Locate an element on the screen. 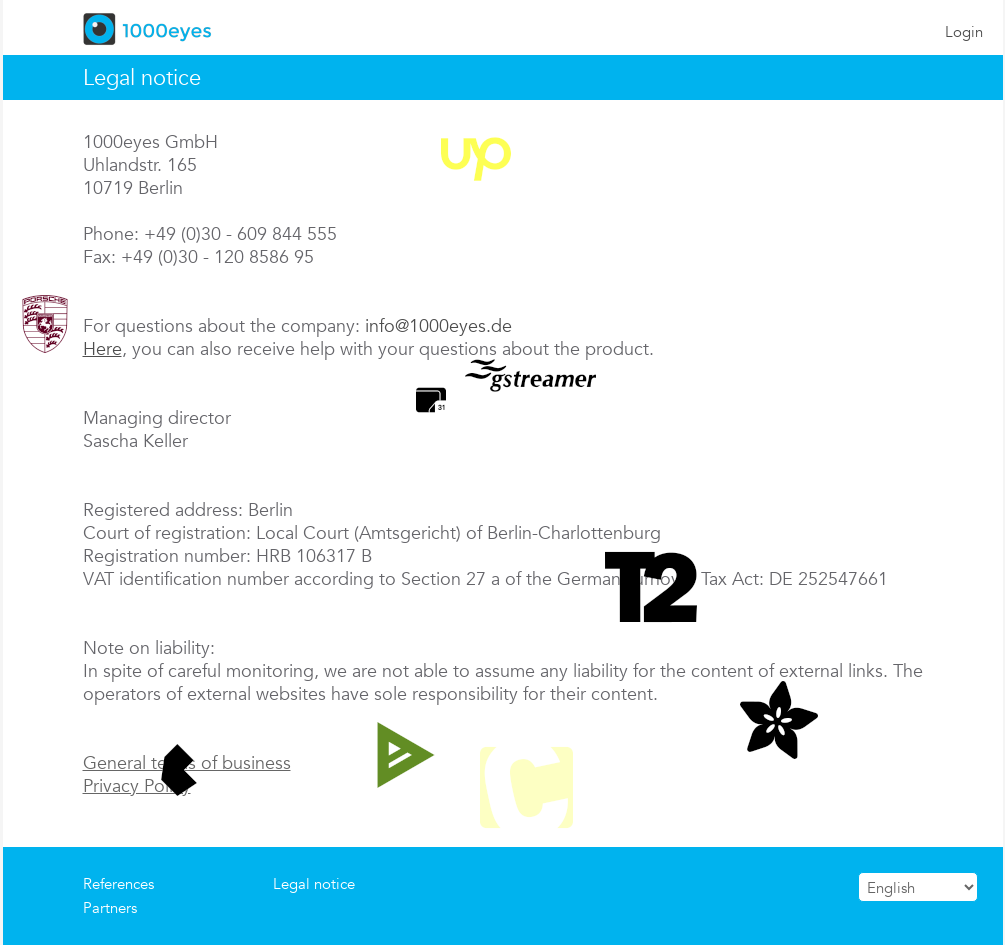 This screenshot has width=1005, height=945. visit the Adafruit website or store is located at coordinates (779, 720).